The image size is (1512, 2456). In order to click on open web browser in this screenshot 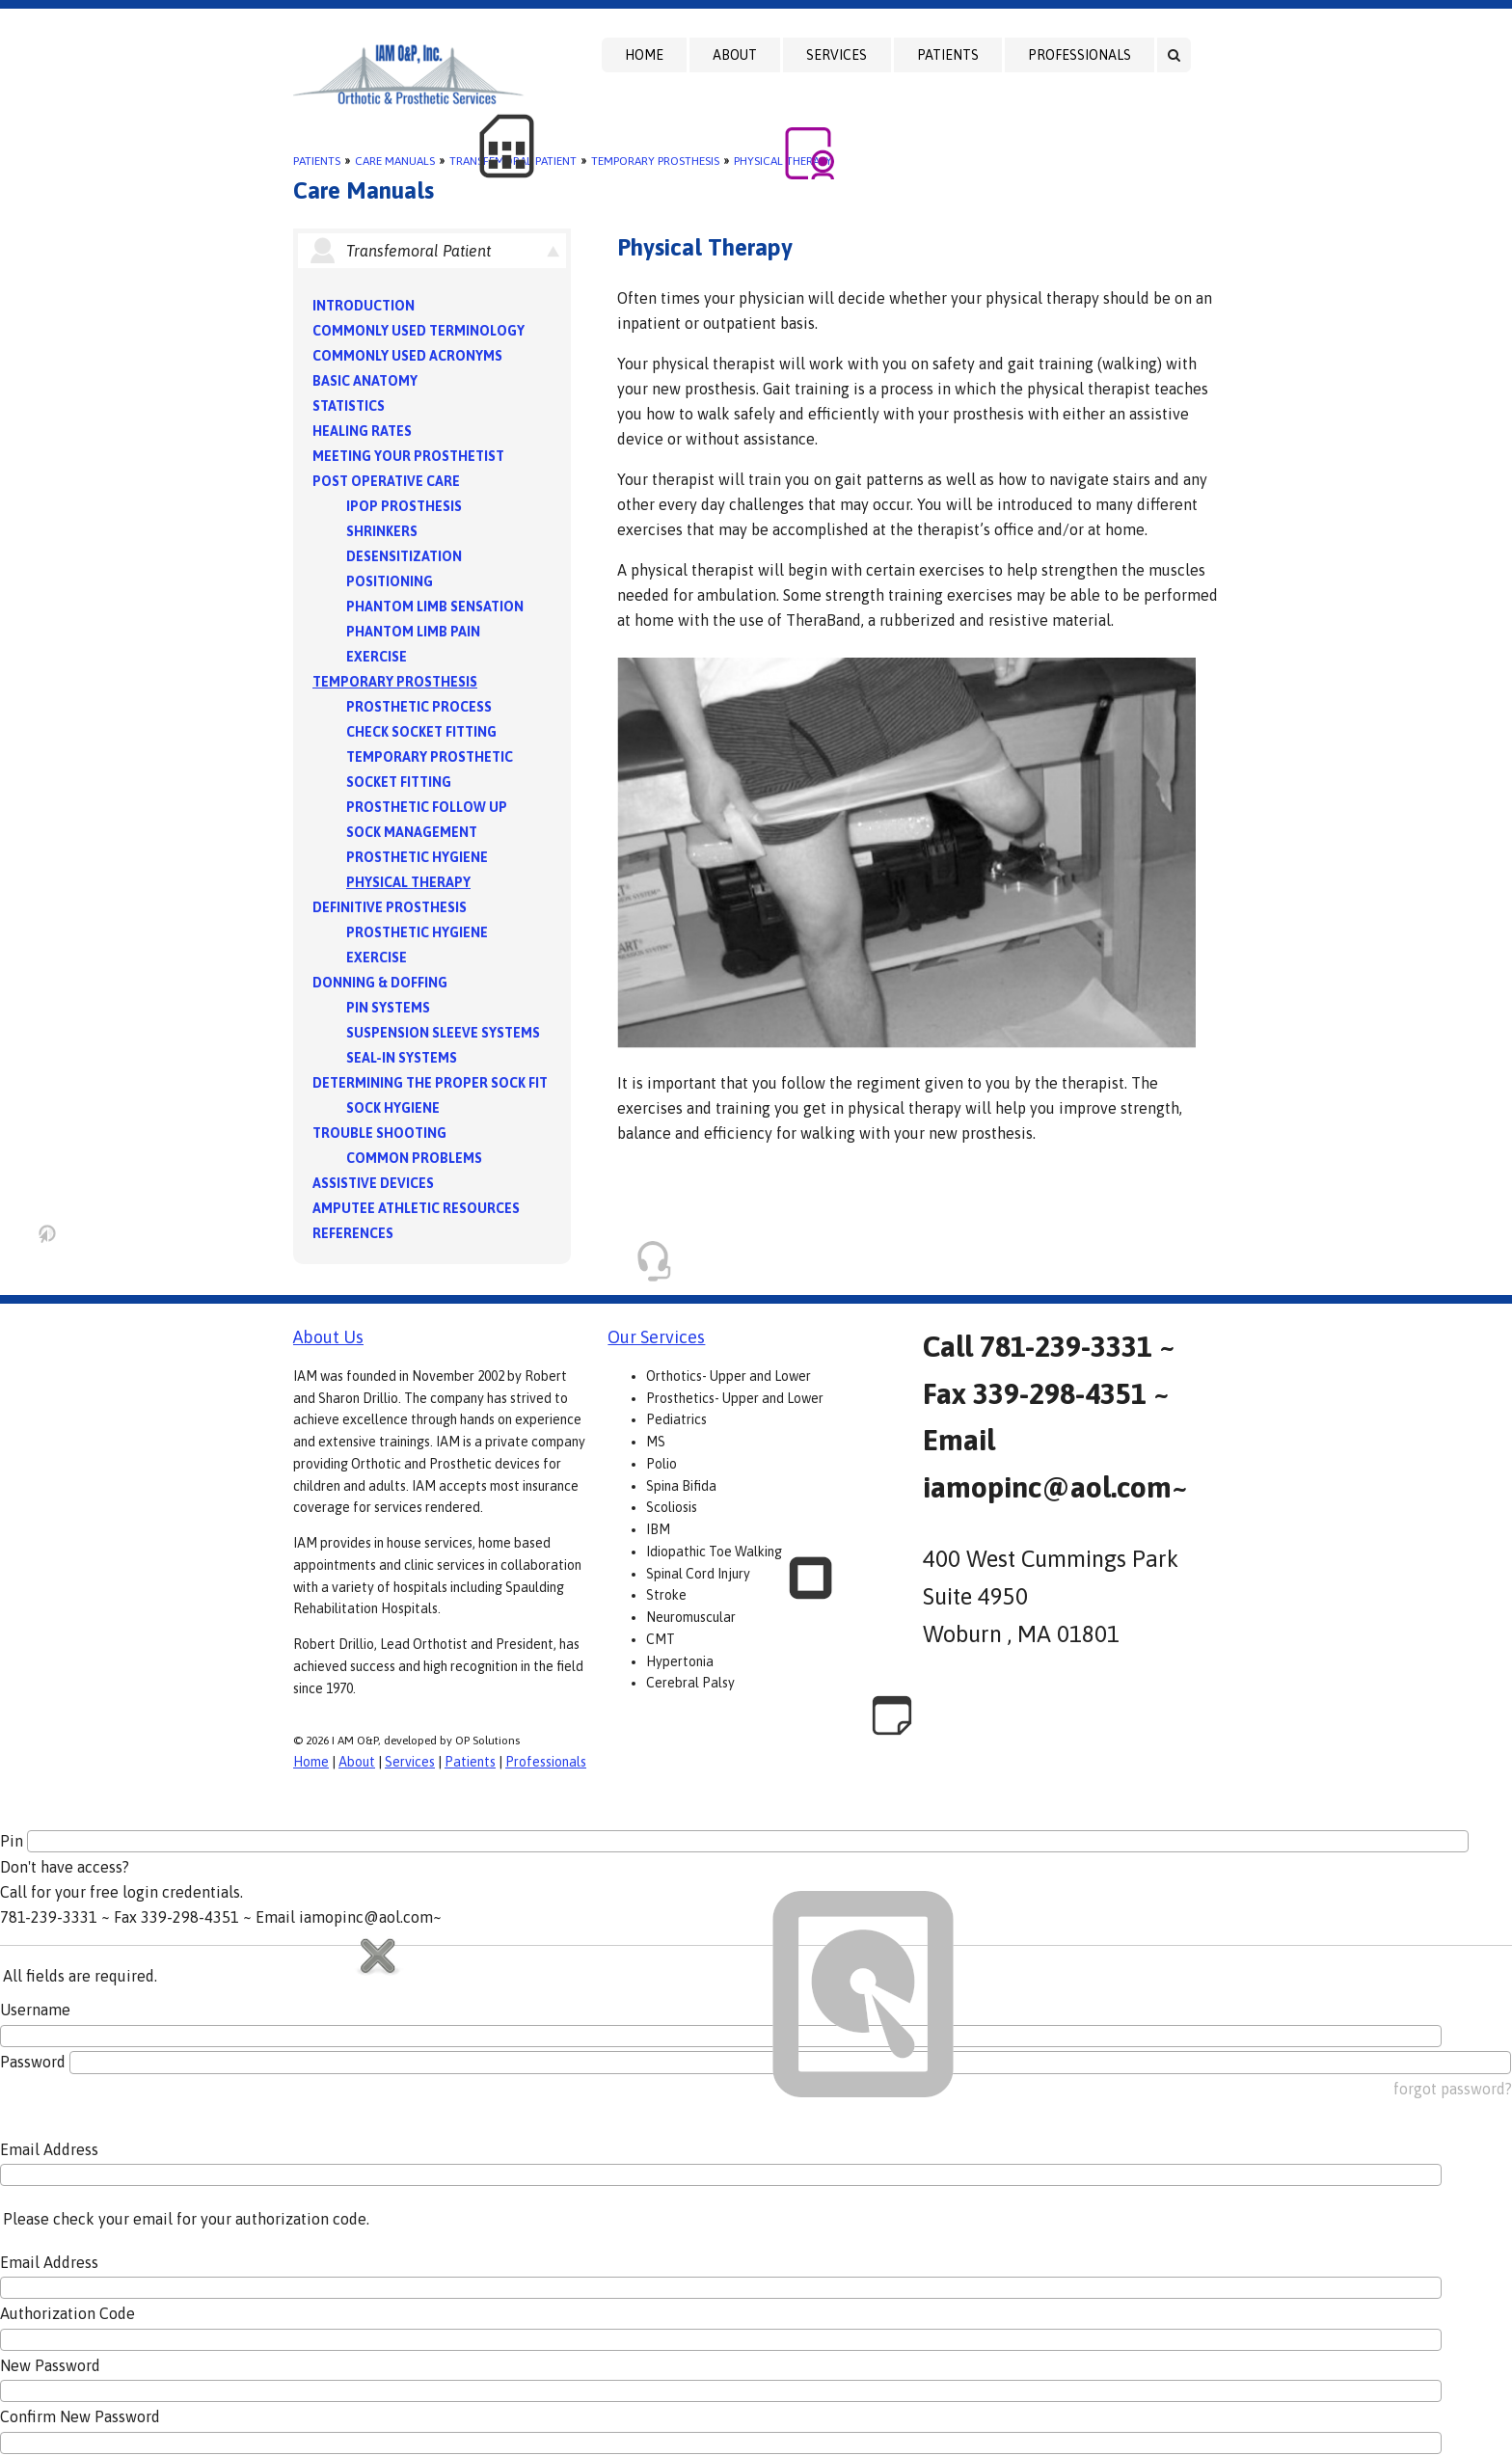, I will do `click(47, 1233)`.